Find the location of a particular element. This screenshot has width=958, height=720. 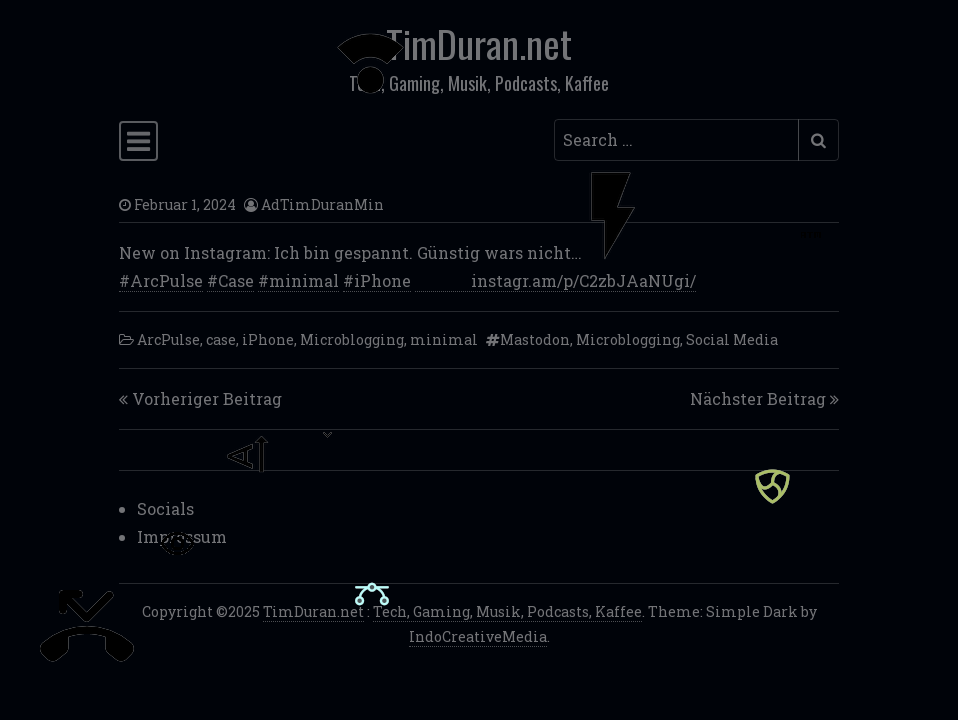

expand a collapsed section or menu is located at coordinates (327, 434).